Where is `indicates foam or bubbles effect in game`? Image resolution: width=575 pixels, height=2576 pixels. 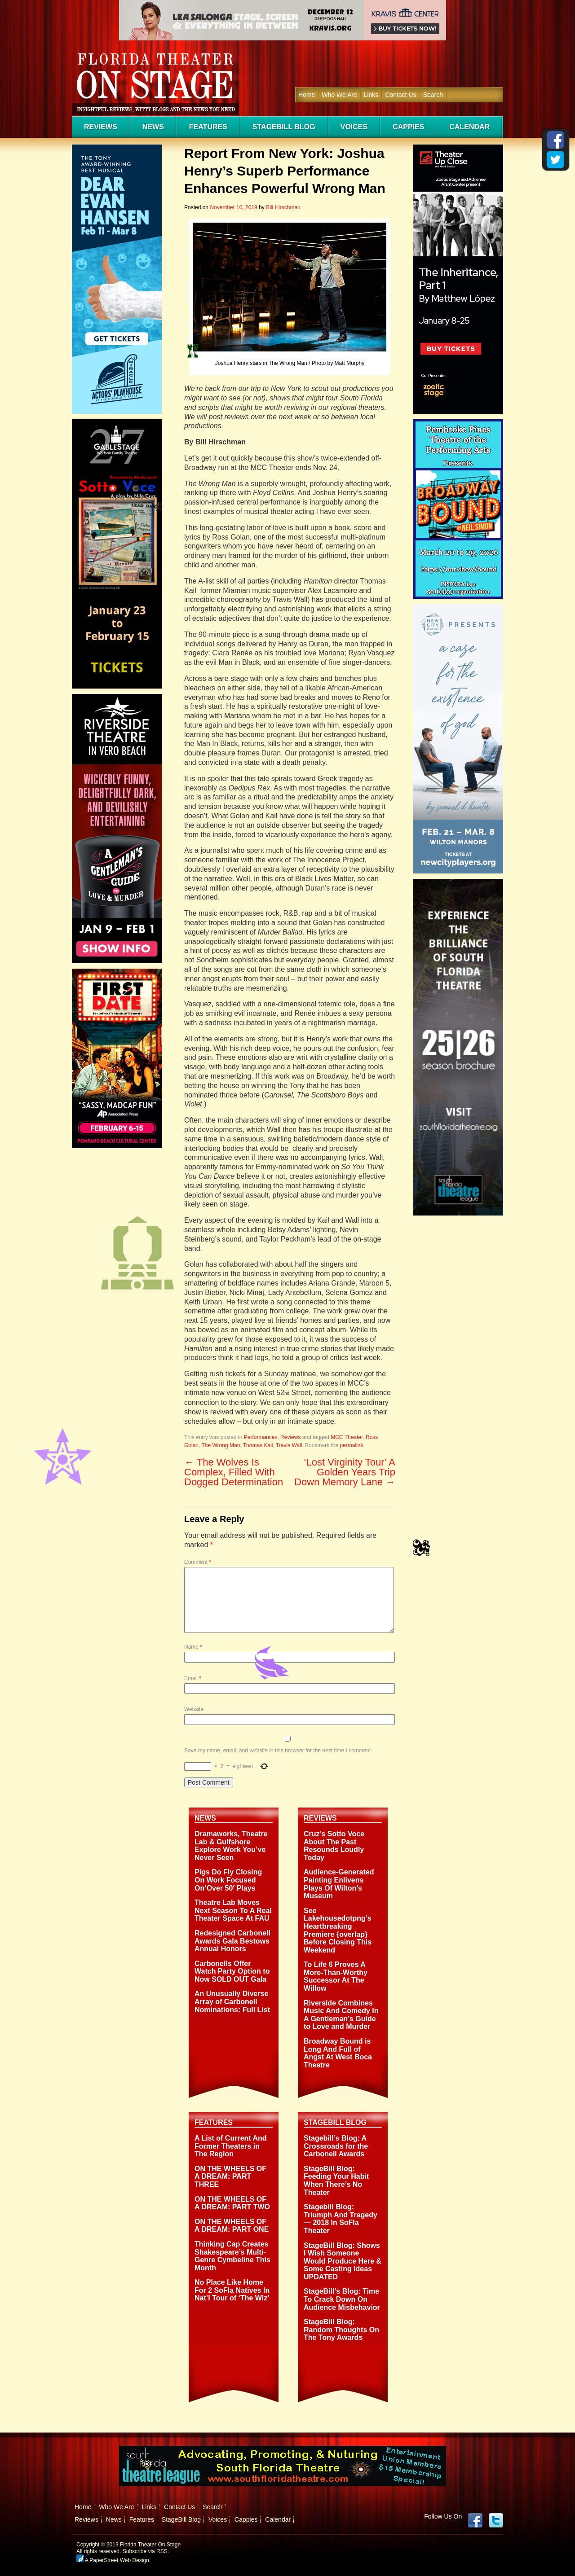 indicates foam or bubbles effect in game is located at coordinates (421, 1548).